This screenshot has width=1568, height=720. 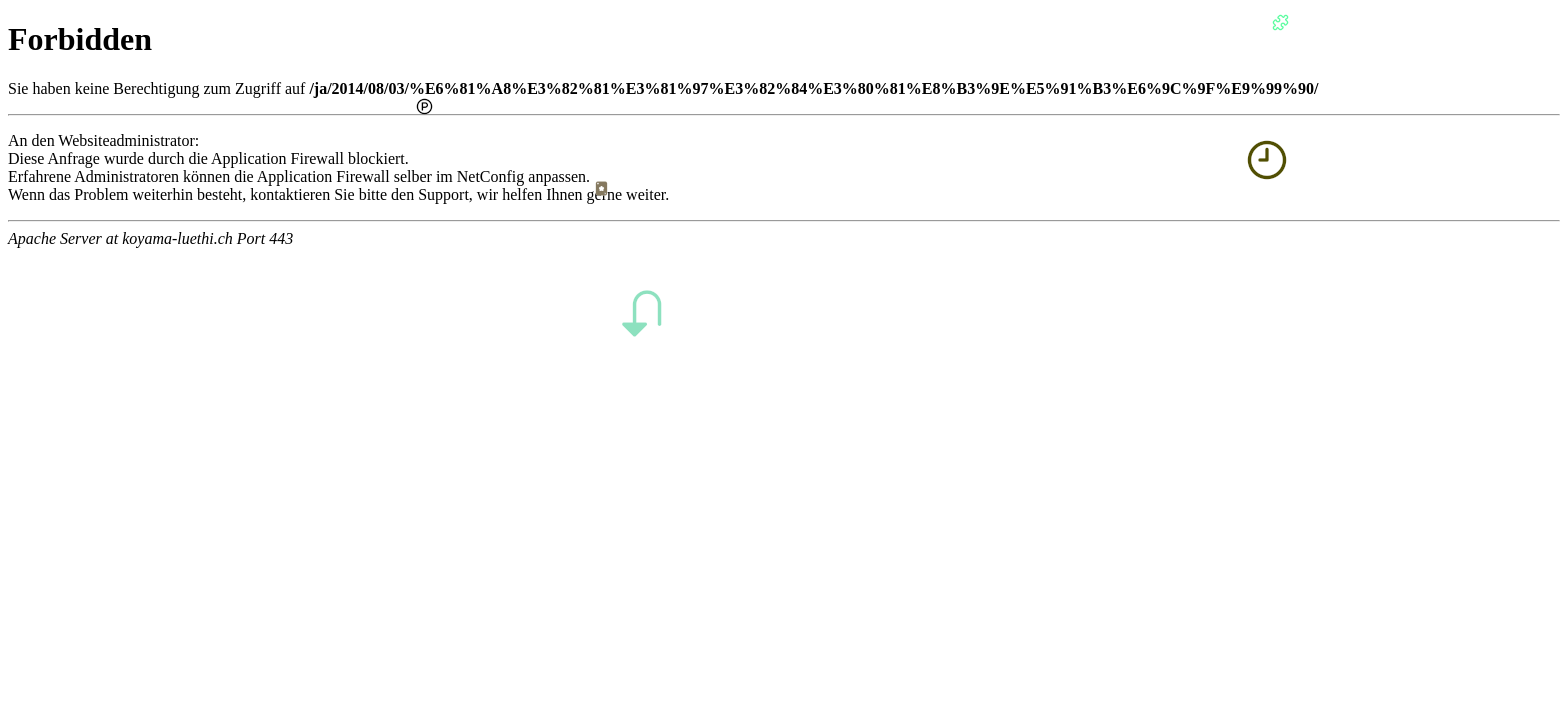 I want to click on find nearby parking locations, so click(x=424, y=106).